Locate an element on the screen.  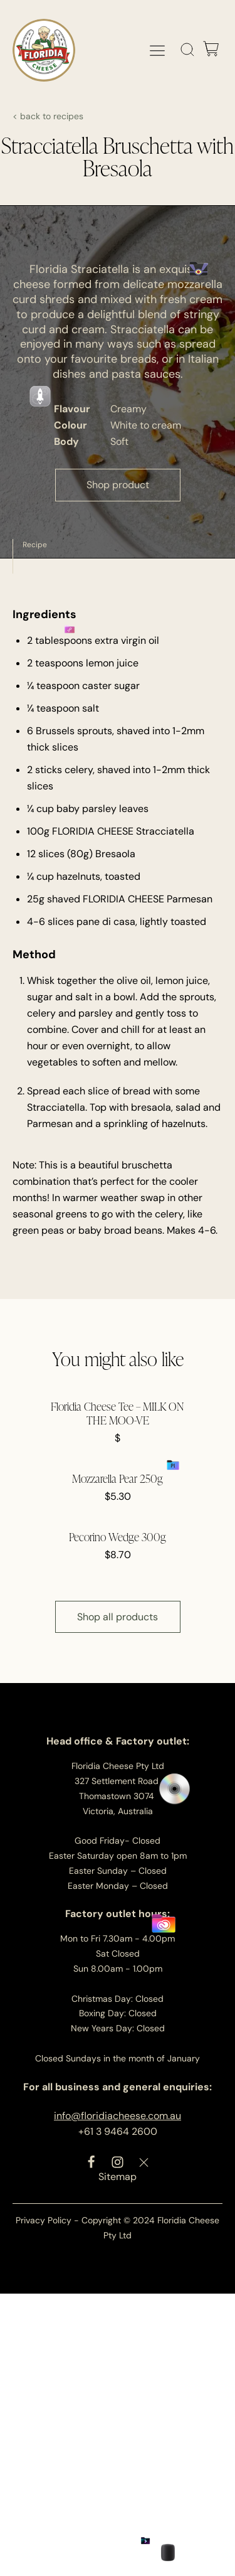
open biology course files is located at coordinates (70, 629).